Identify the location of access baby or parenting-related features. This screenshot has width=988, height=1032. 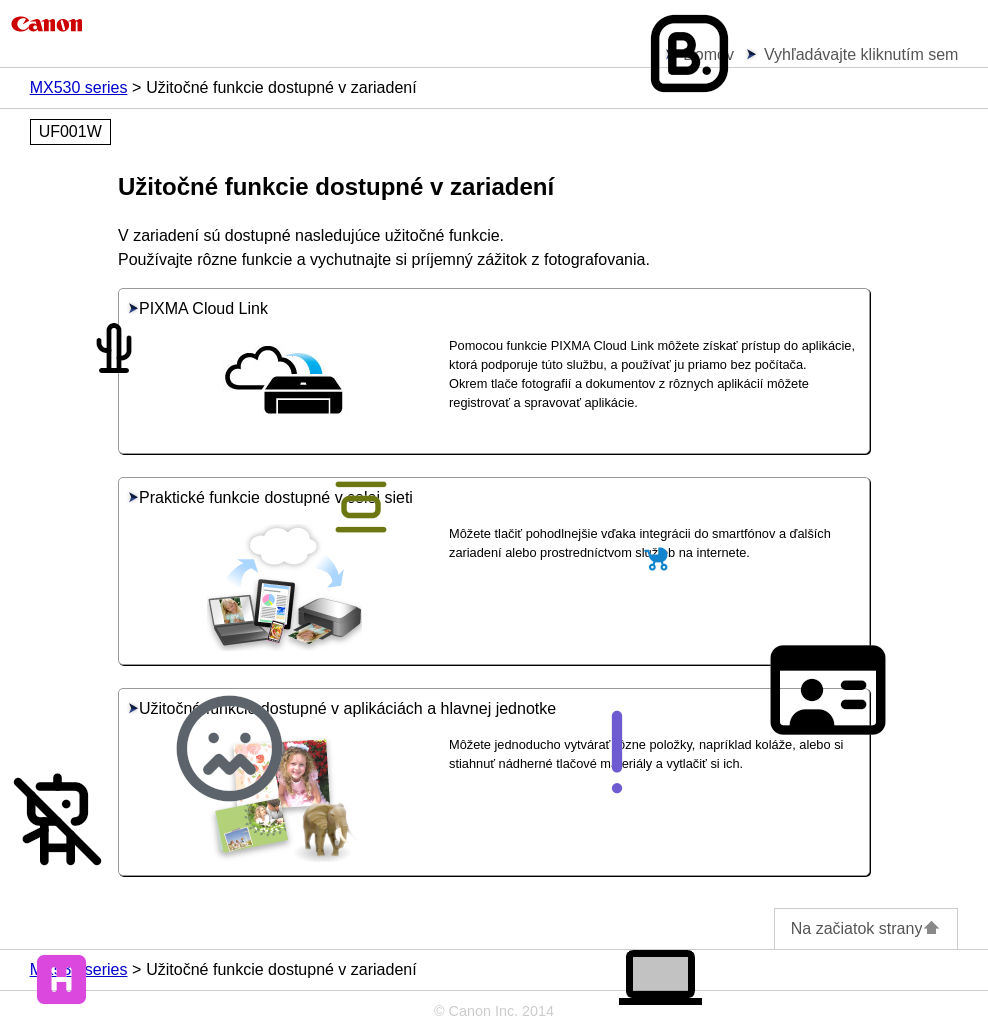
(657, 559).